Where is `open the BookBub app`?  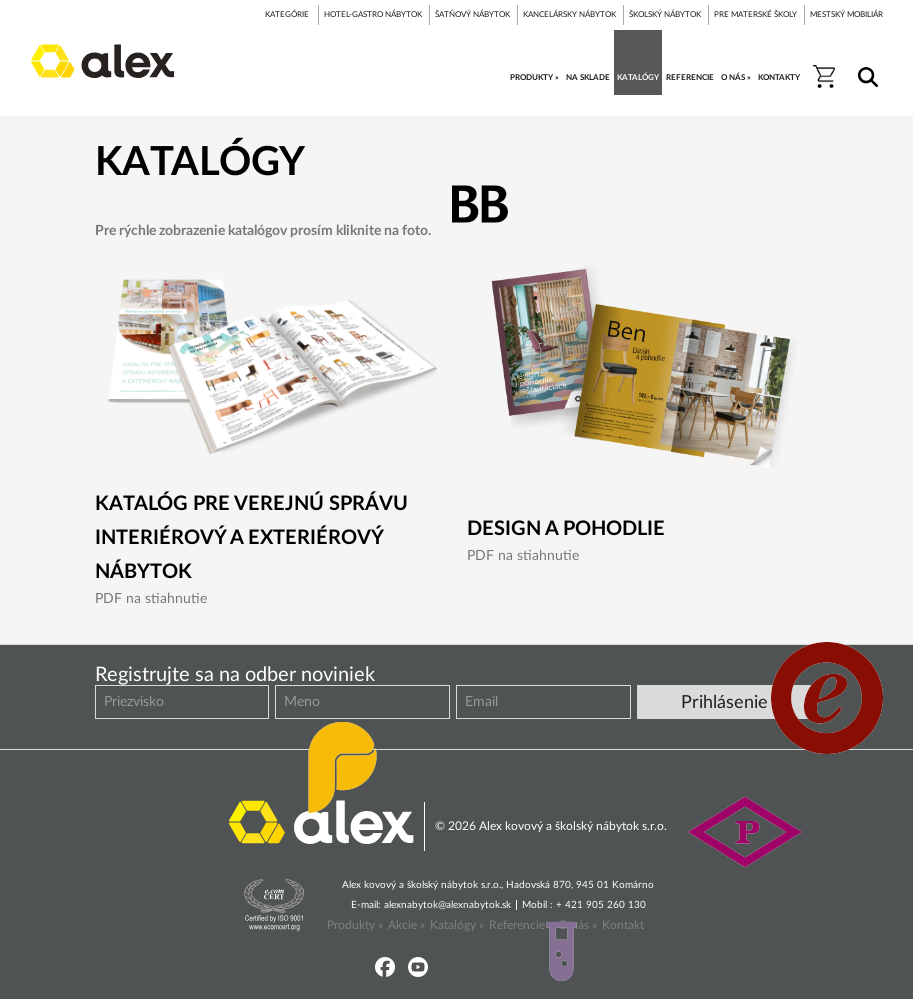 open the BookBub app is located at coordinates (480, 204).